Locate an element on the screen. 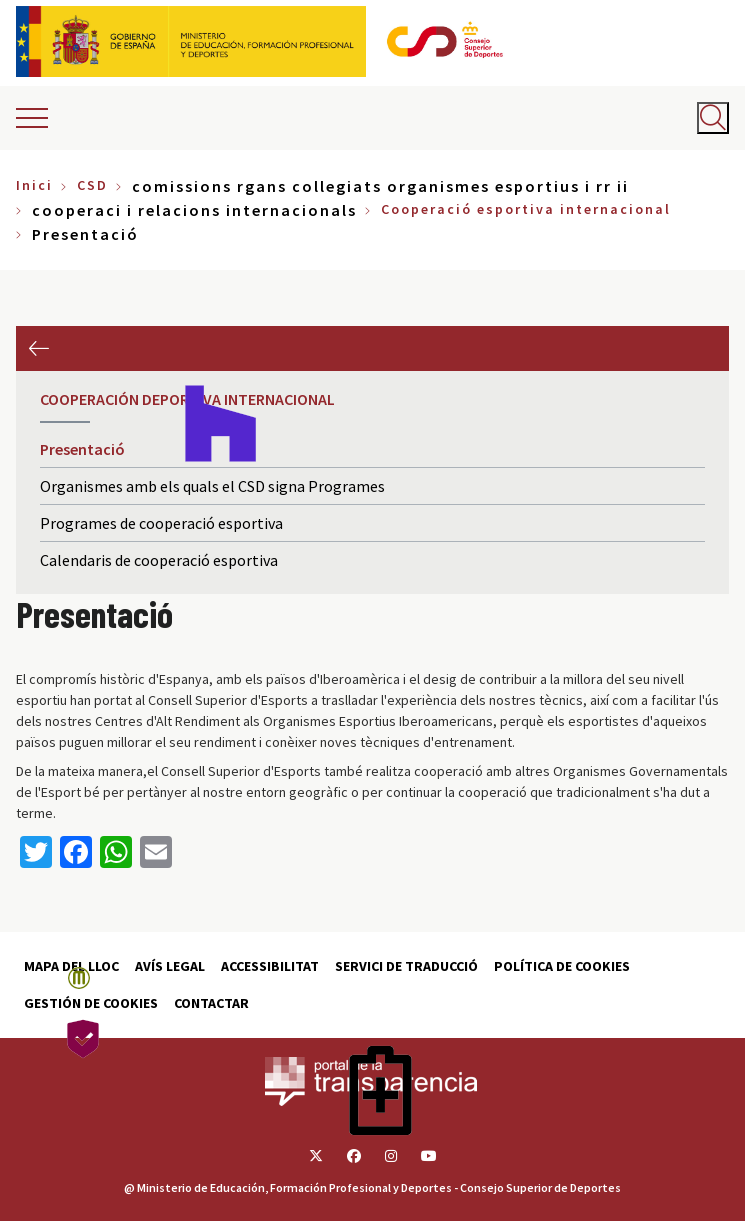 The image size is (745, 1221). indicates verified security or protection status is located at coordinates (83, 1039).